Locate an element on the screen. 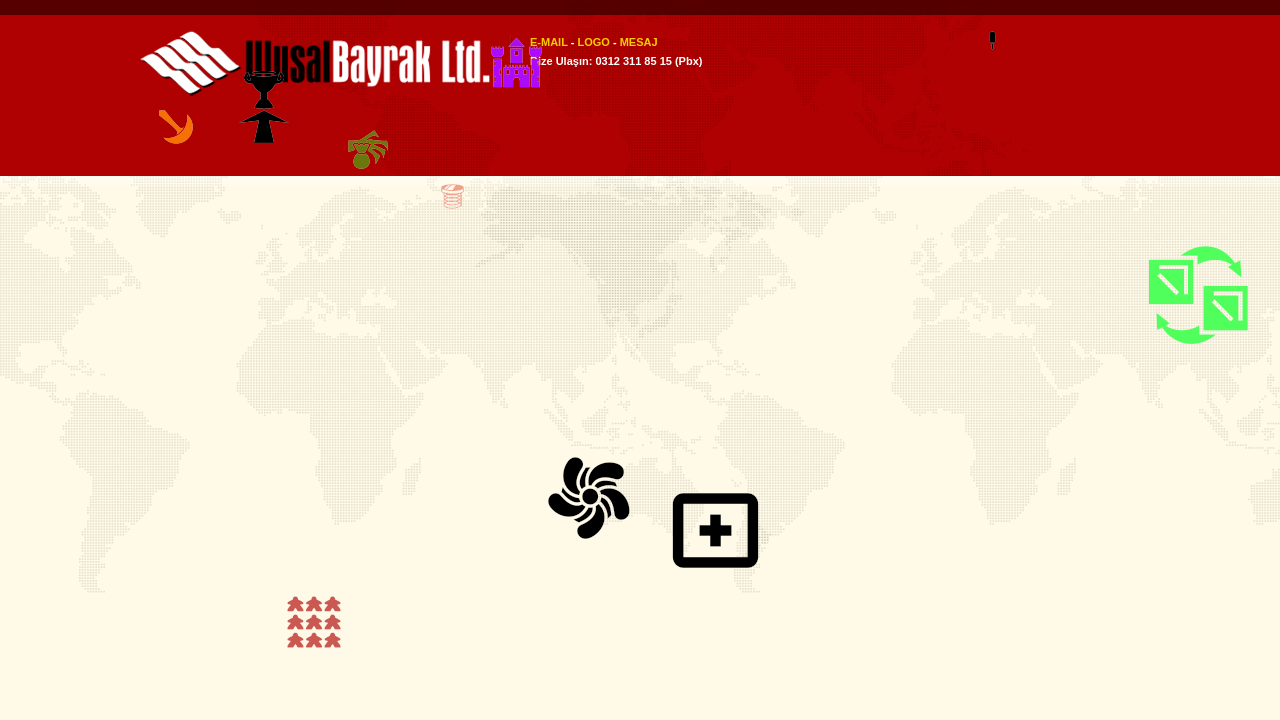 This screenshot has width=1280, height=720. steal or grab an item quickly is located at coordinates (368, 148).